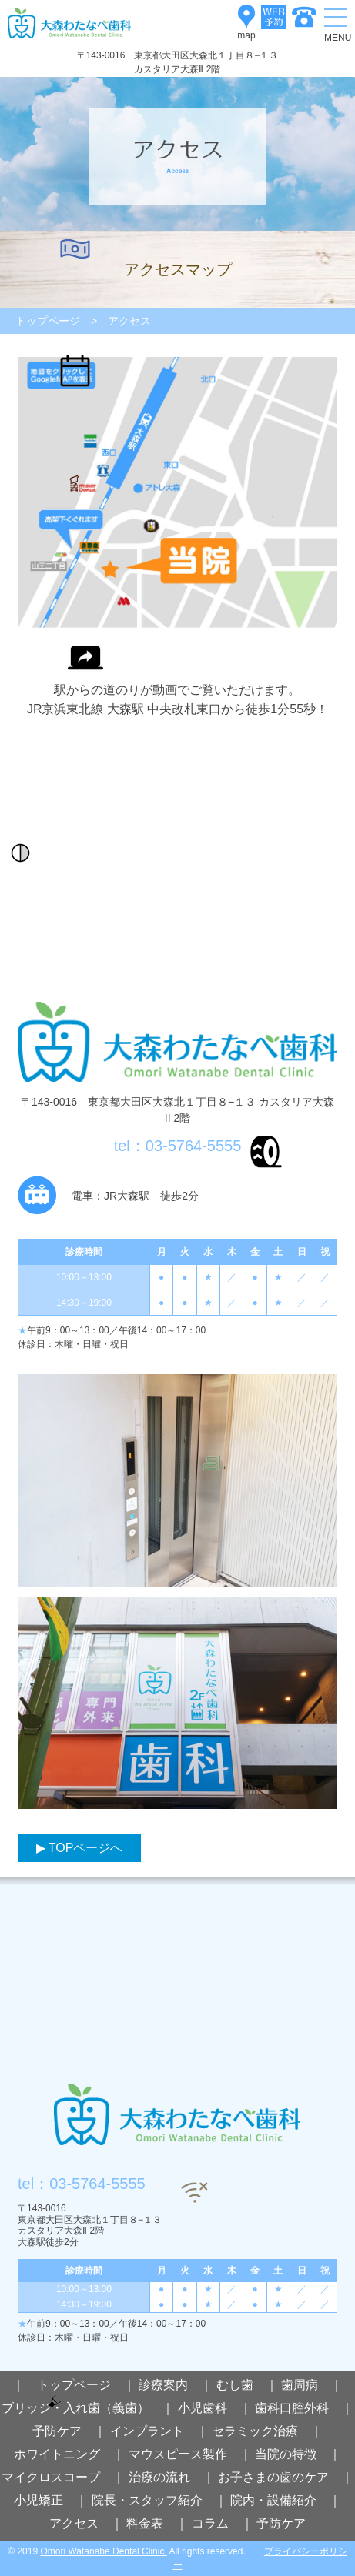  What do you see at coordinates (212, 1463) in the screenshot?
I see `align text to the right` at bounding box center [212, 1463].